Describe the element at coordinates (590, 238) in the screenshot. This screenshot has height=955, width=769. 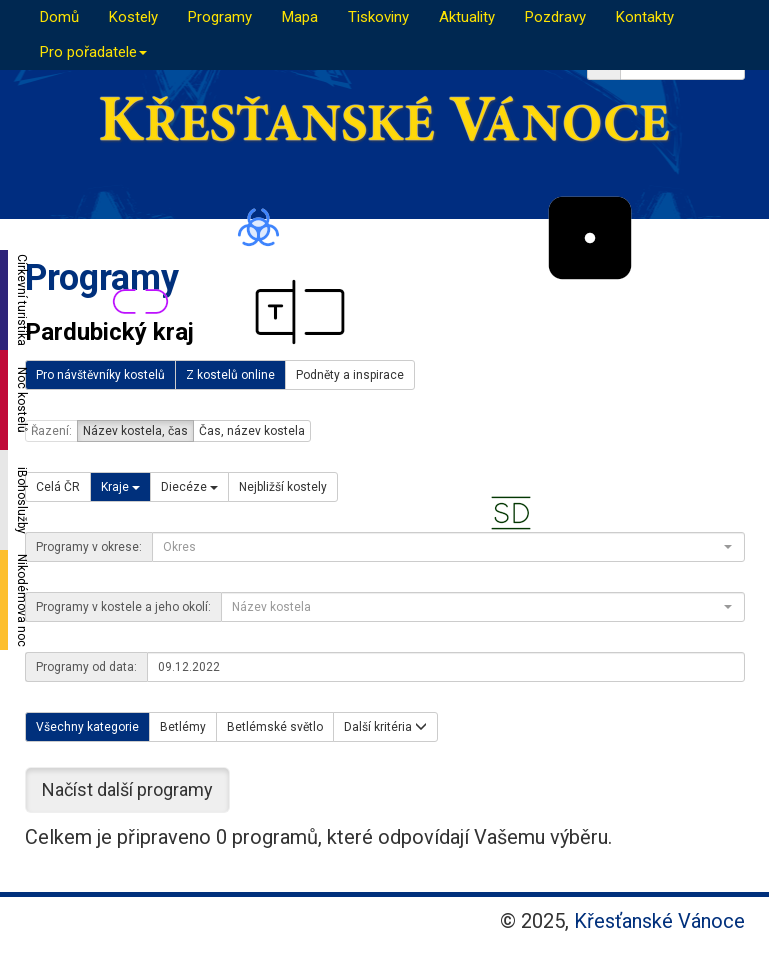
I see `indicates a roll result of one` at that location.